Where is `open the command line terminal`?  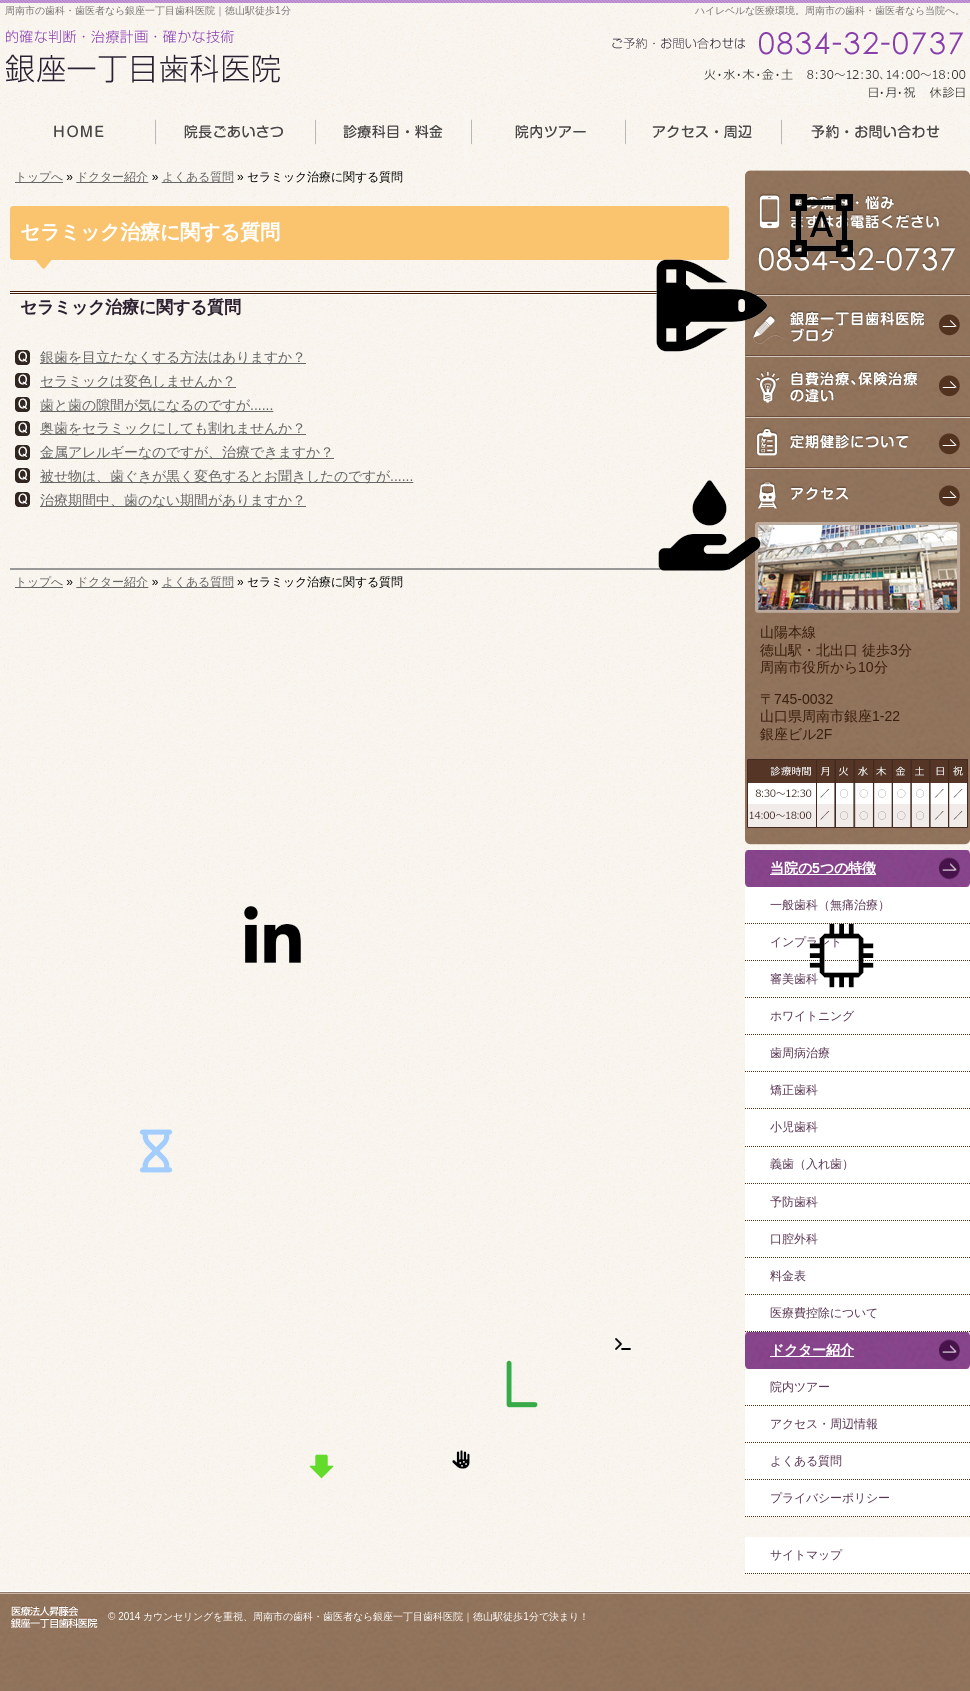 open the command line terminal is located at coordinates (623, 1344).